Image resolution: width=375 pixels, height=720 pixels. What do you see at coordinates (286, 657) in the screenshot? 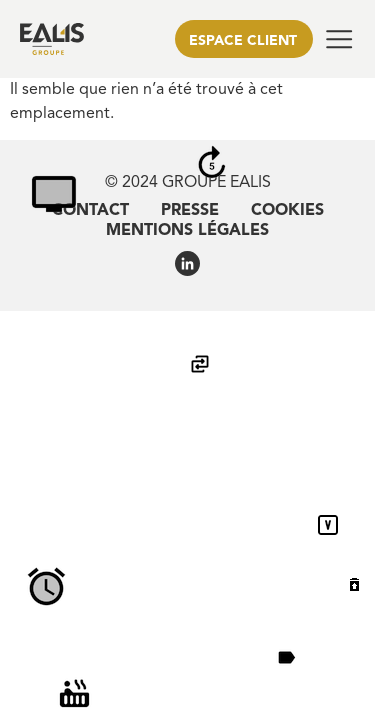
I see `add or apply a label to an item` at bounding box center [286, 657].